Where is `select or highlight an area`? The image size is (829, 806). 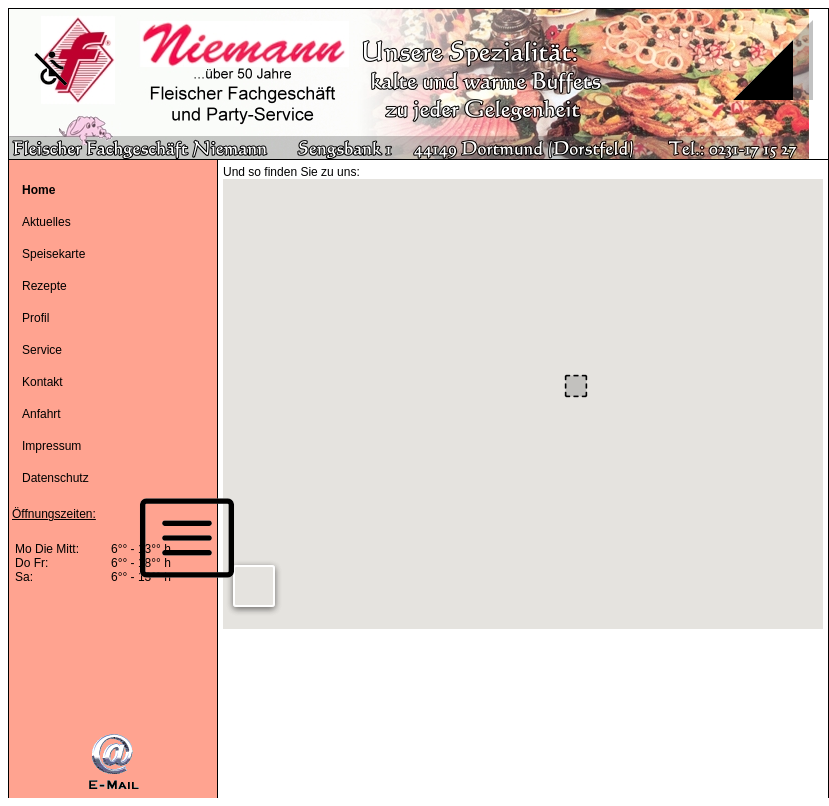
select or highlight an area is located at coordinates (576, 386).